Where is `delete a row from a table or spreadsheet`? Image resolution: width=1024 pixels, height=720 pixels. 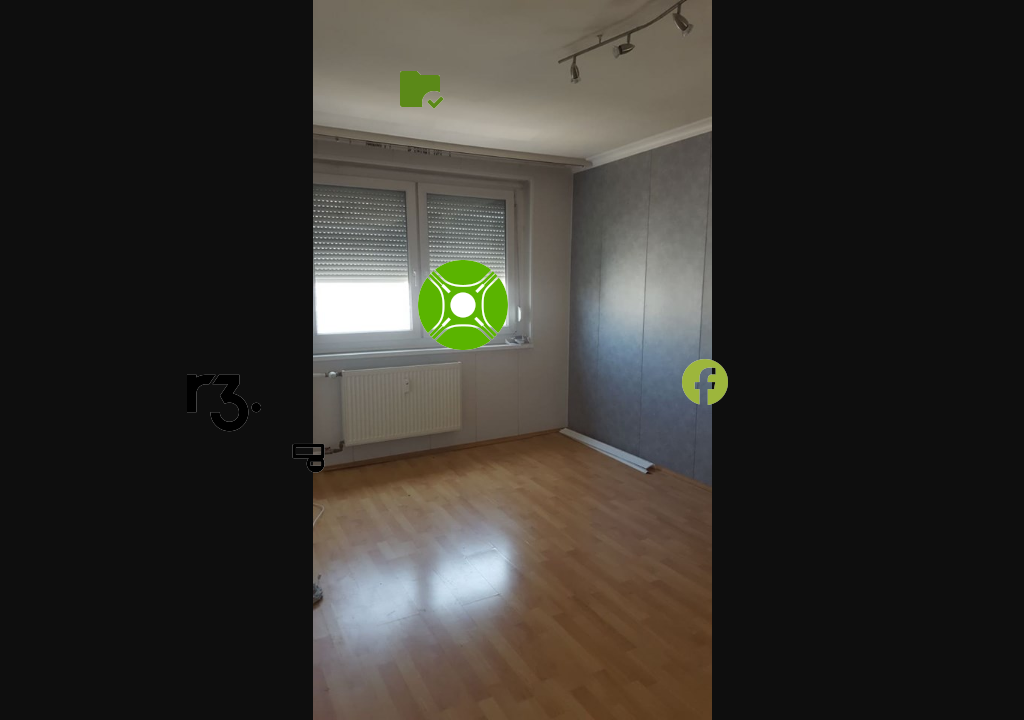 delete a row from a table or spreadsheet is located at coordinates (308, 456).